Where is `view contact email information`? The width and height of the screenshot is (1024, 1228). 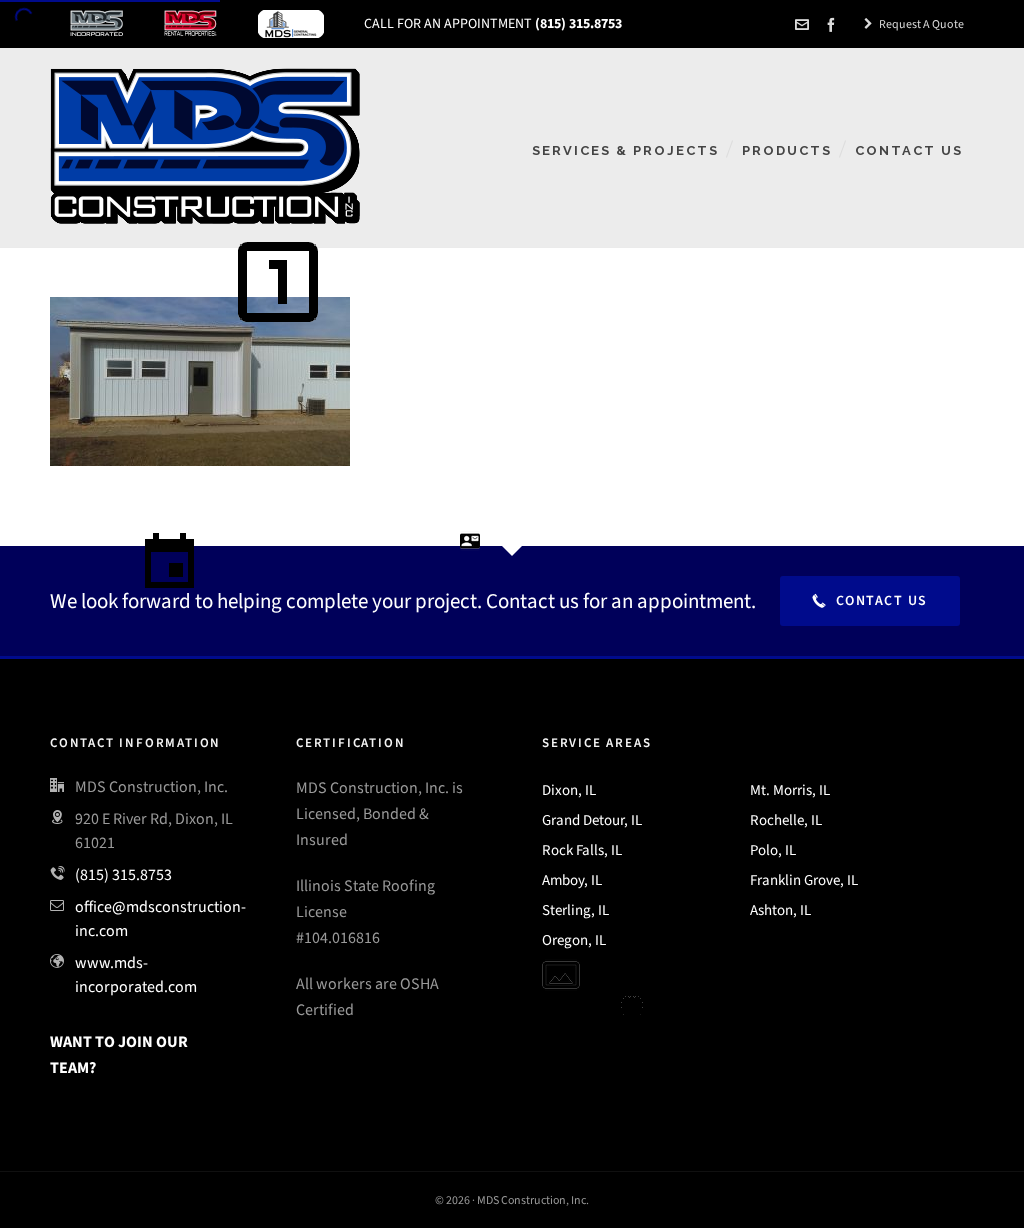
view contact email information is located at coordinates (470, 541).